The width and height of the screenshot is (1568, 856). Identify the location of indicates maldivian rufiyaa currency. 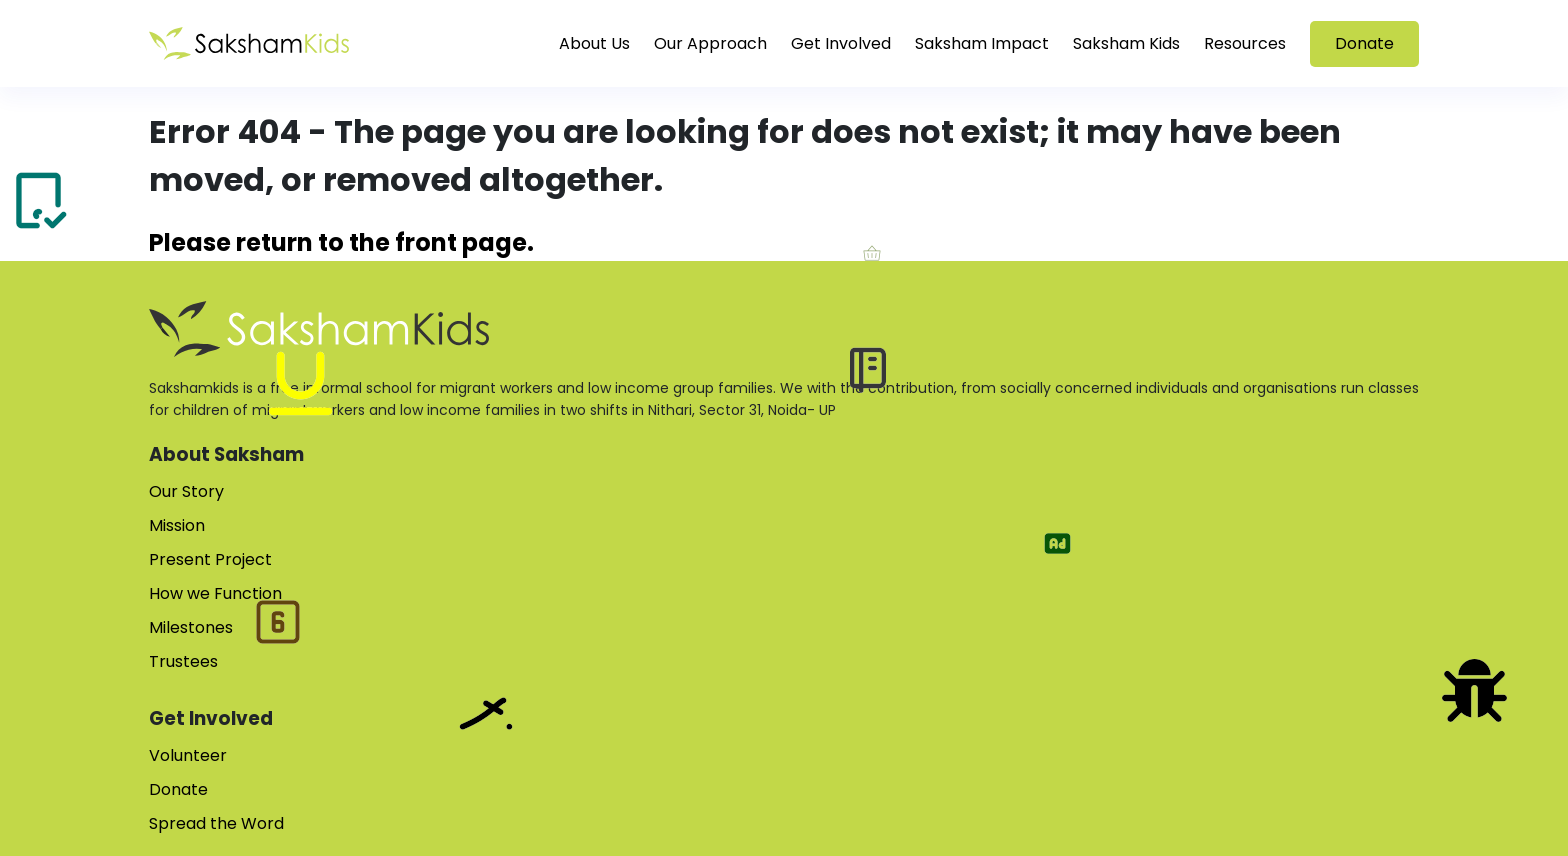
(486, 715).